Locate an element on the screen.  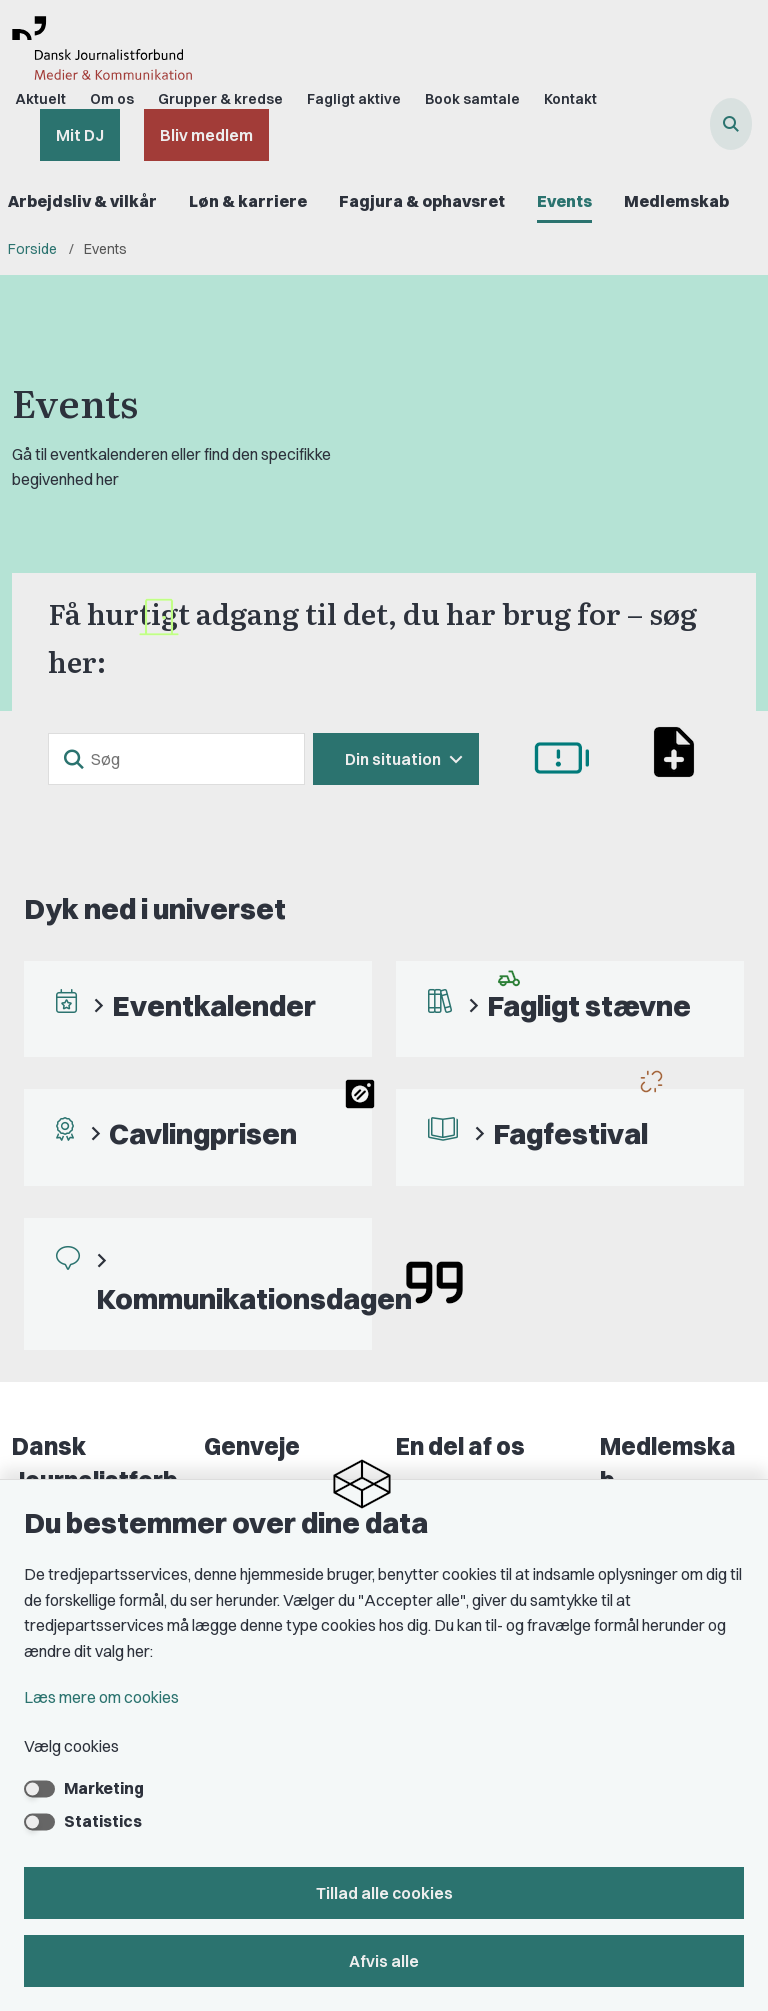
access laundry or washing machine controls is located at coordinates (360, 1094).